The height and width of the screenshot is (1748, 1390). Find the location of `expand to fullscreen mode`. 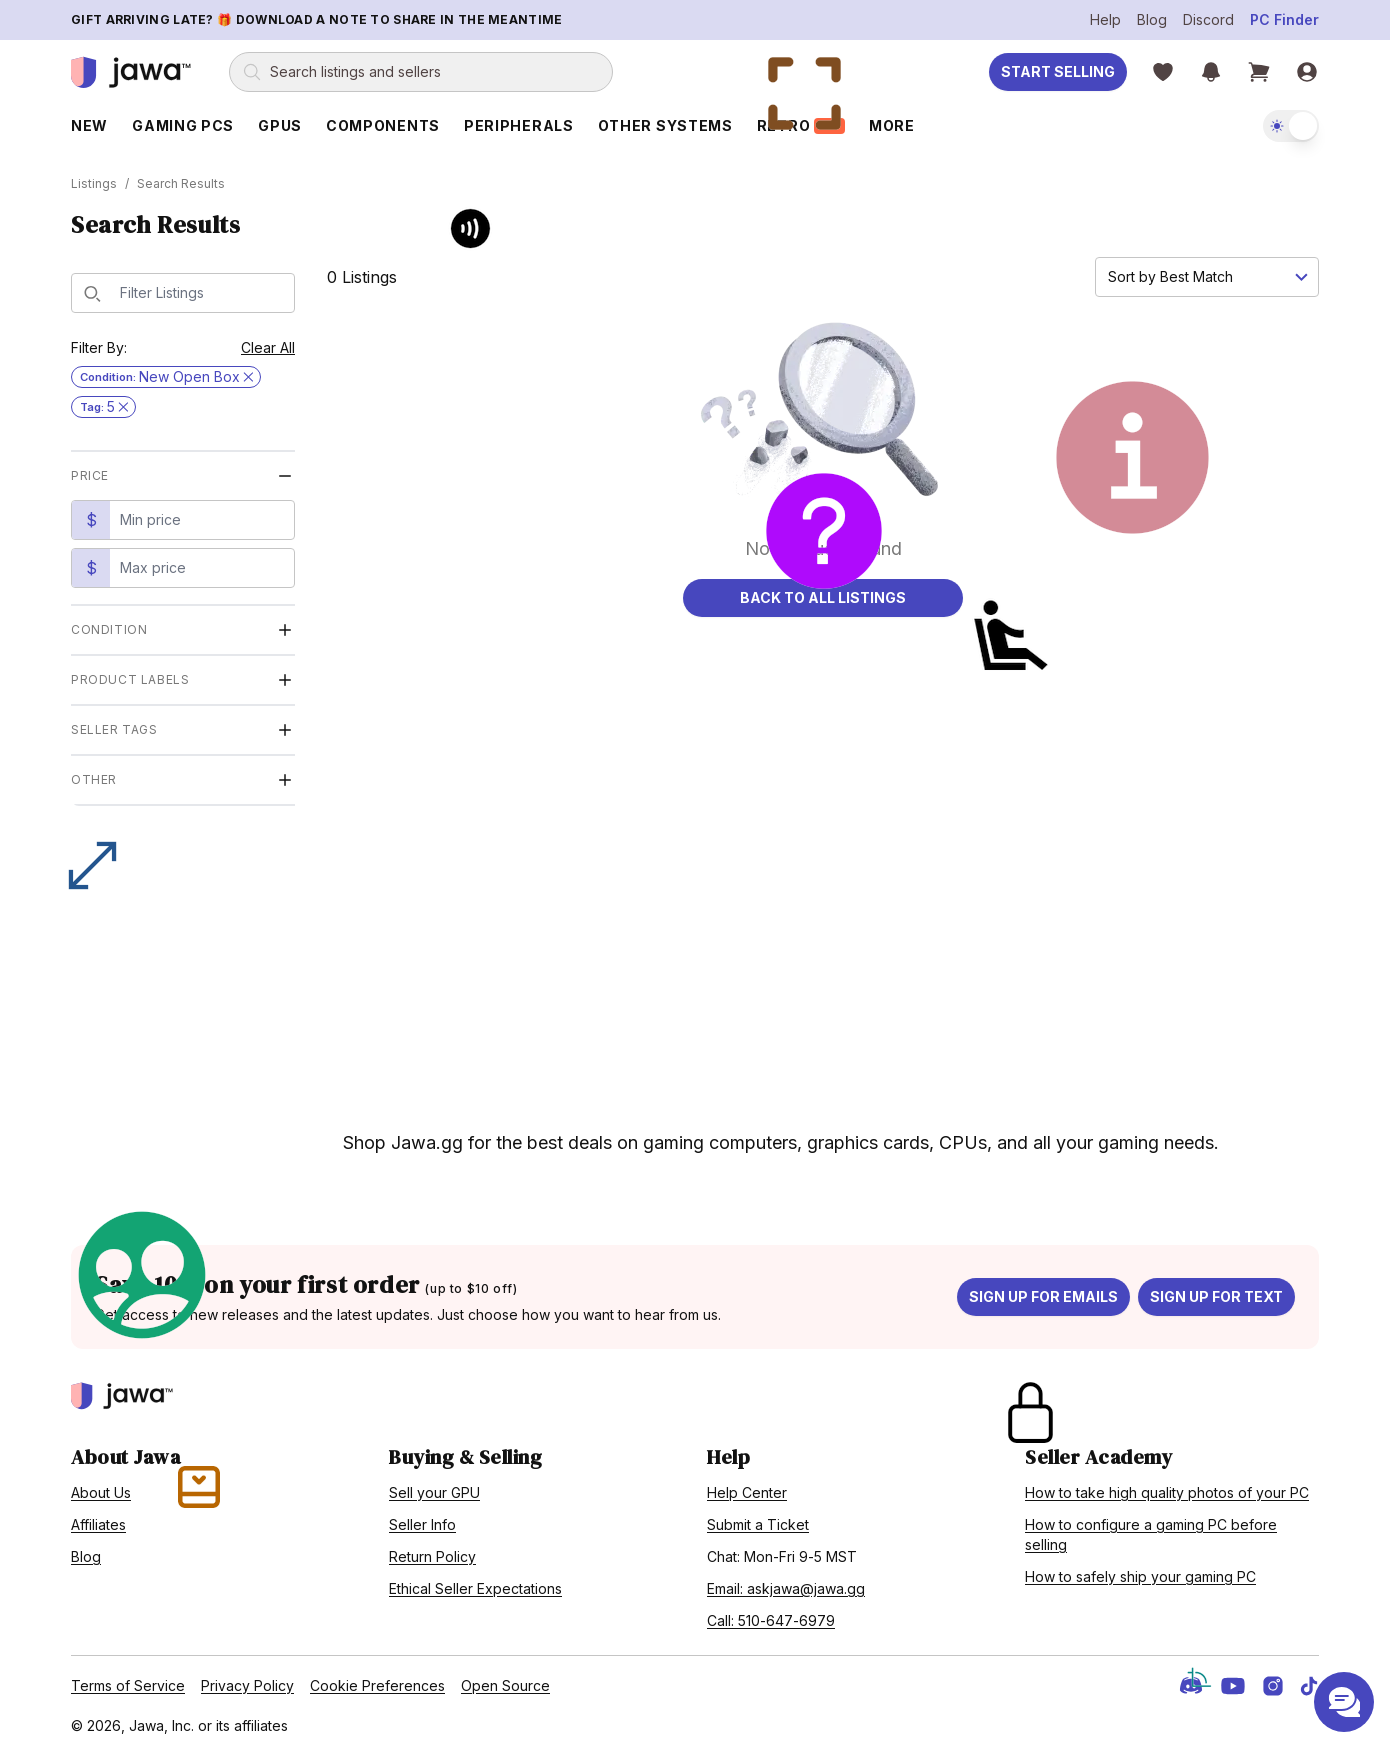

expand to fullscreen mode is located at coordinates (804, 93).